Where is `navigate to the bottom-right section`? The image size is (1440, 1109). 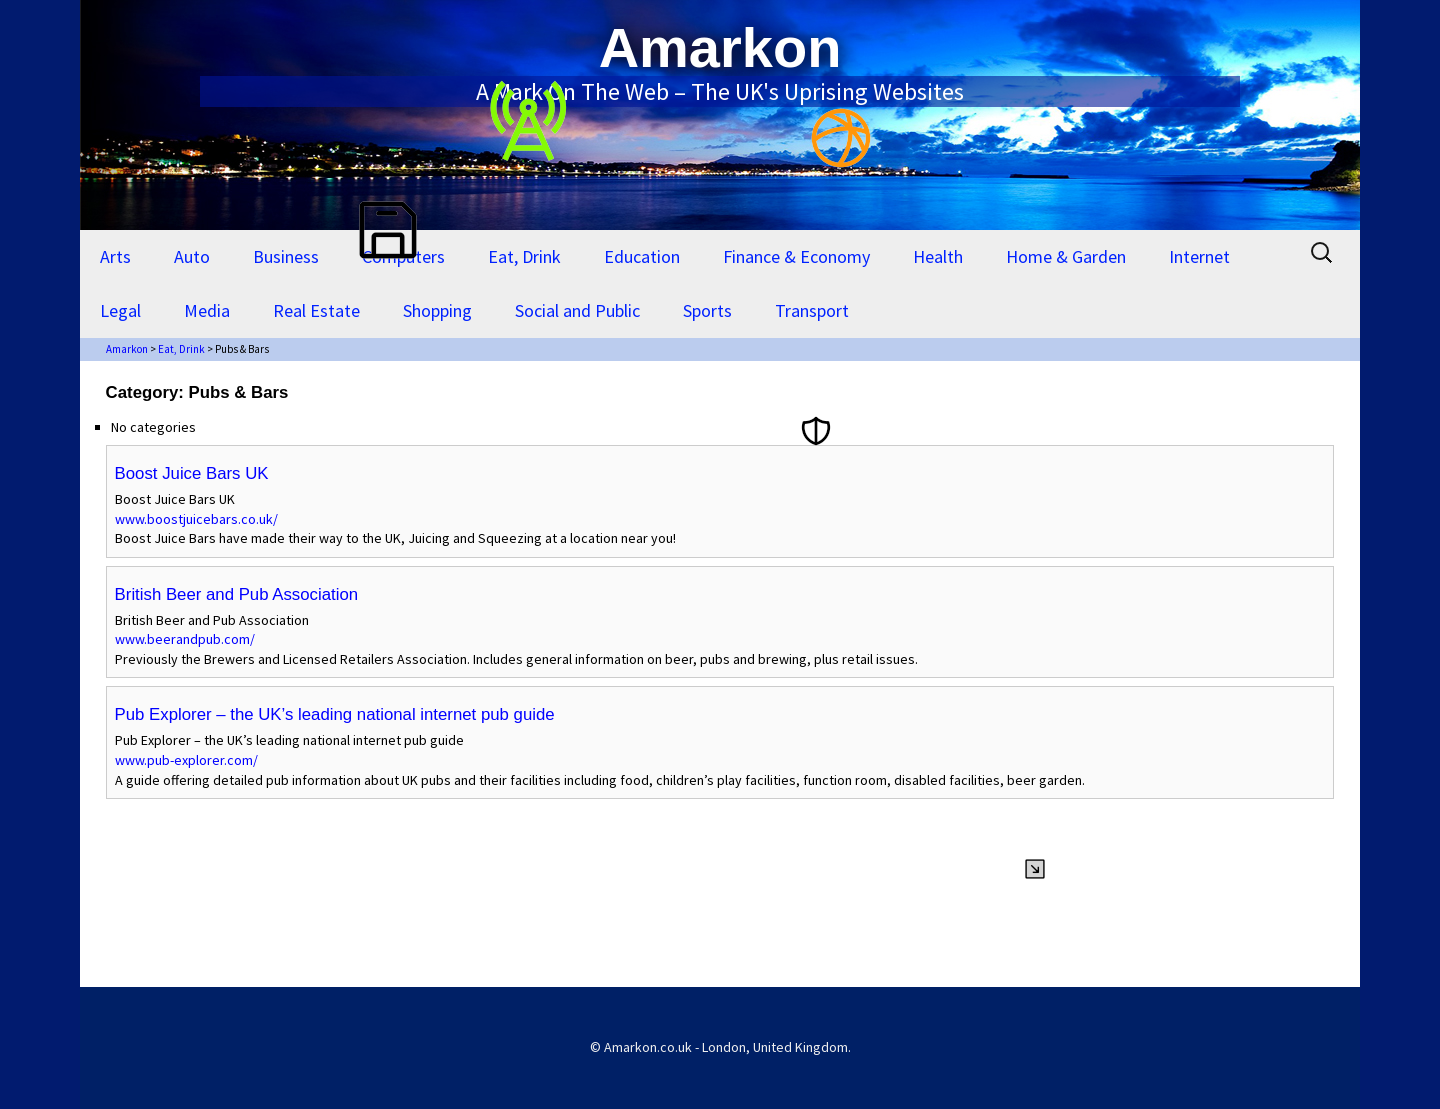
navigate to the bottom-right section is located at coordinates (1035, 869).